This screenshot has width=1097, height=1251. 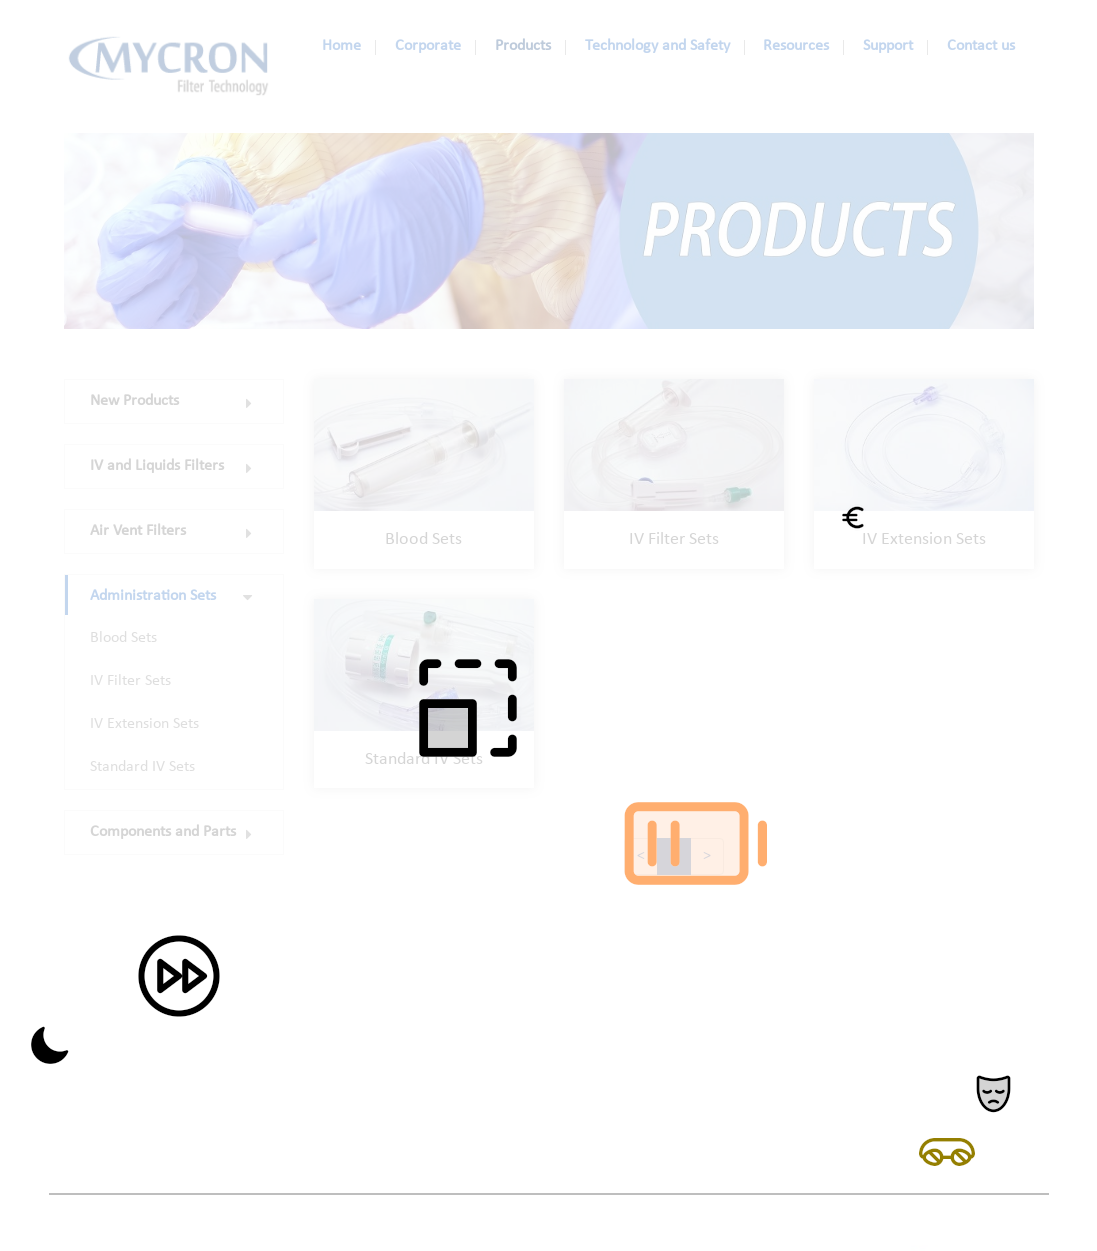 I want to click on indicates a sad or negative mood/emotion, so click(x=993, y=1092).